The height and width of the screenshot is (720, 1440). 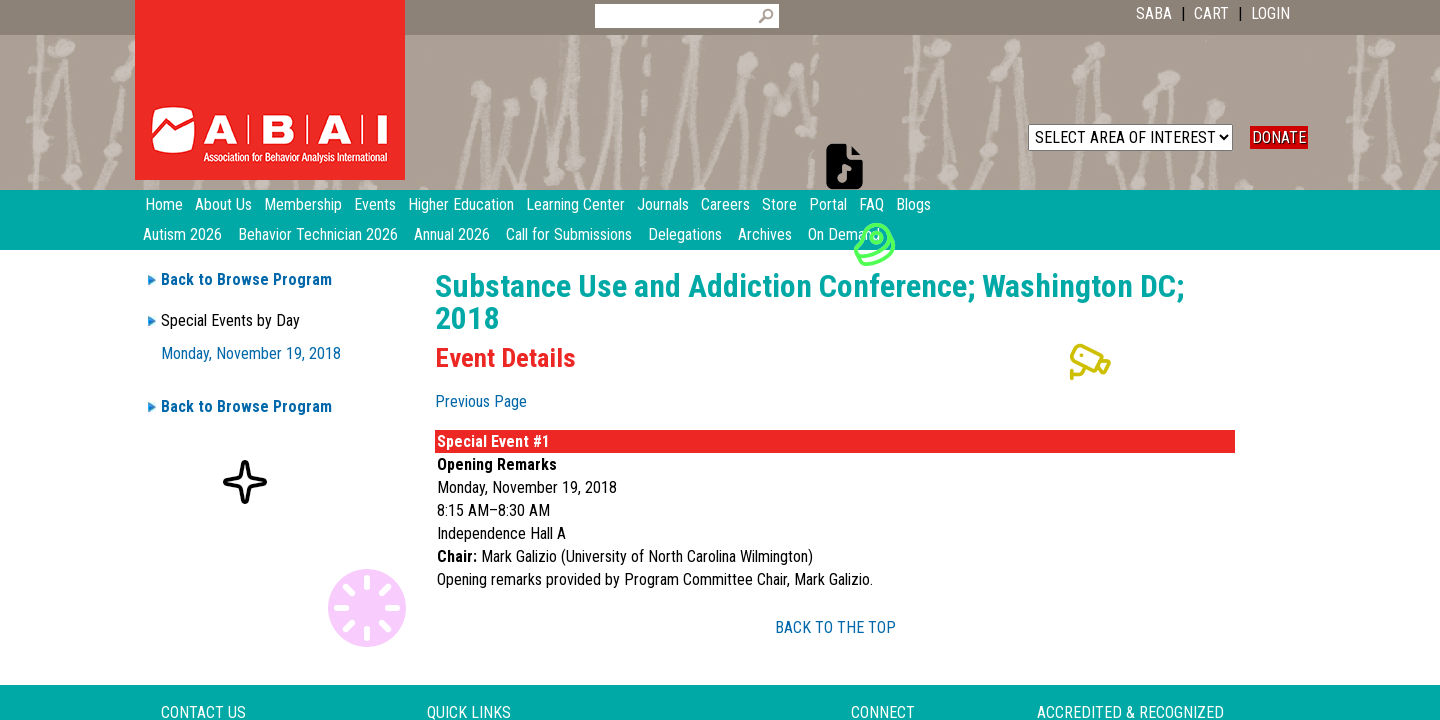 I want to click on indicates AI-generated or enhanced content, so click(x=245, y=482).